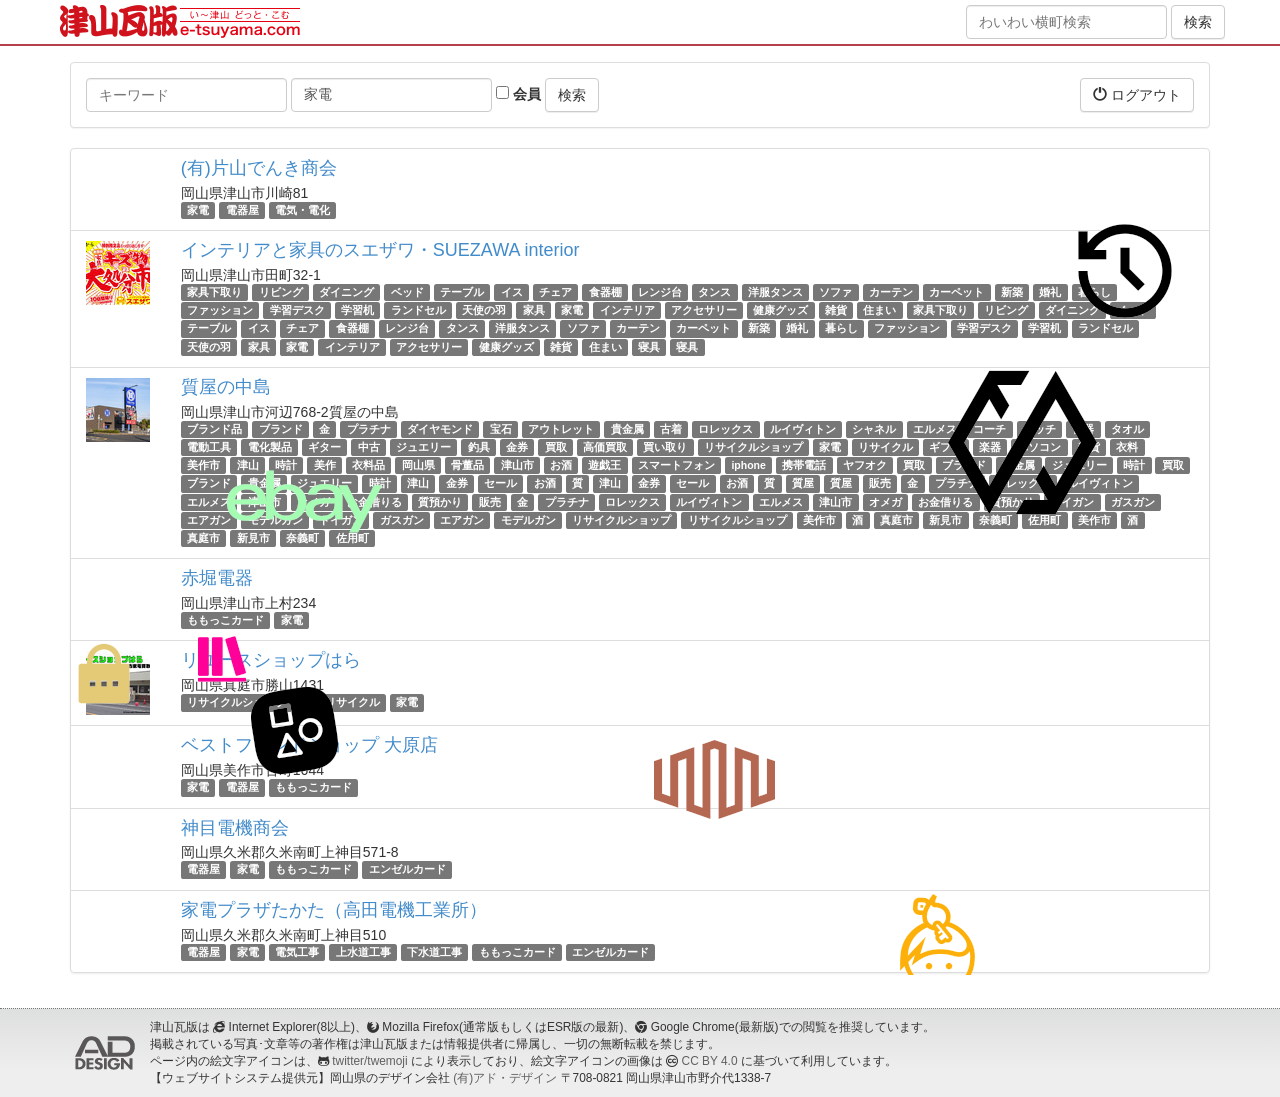 The height and width of the screenshot is (1097, 1280). What do you see at coordinates (294, 730) in the screenshot?
I see `open apostrophe app` at bounding box center [294, 730].